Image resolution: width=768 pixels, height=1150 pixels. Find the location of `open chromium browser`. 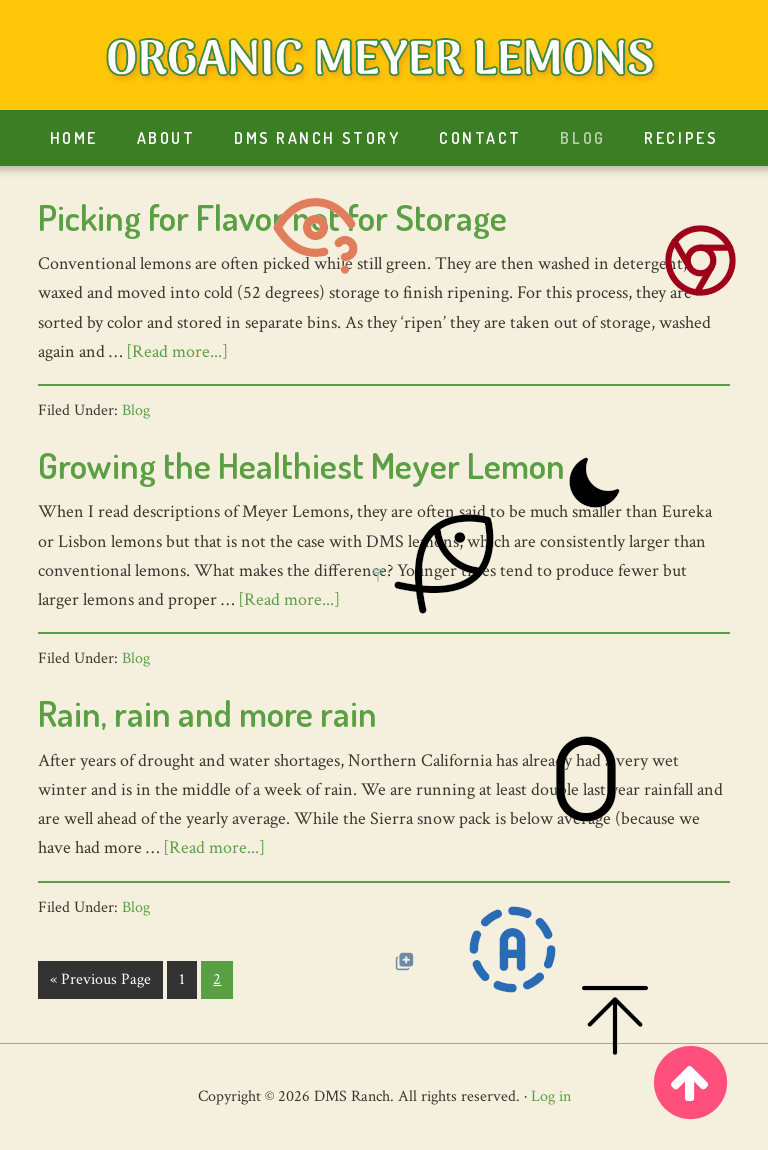

open chromium browser is located at coordinates (700, 260).